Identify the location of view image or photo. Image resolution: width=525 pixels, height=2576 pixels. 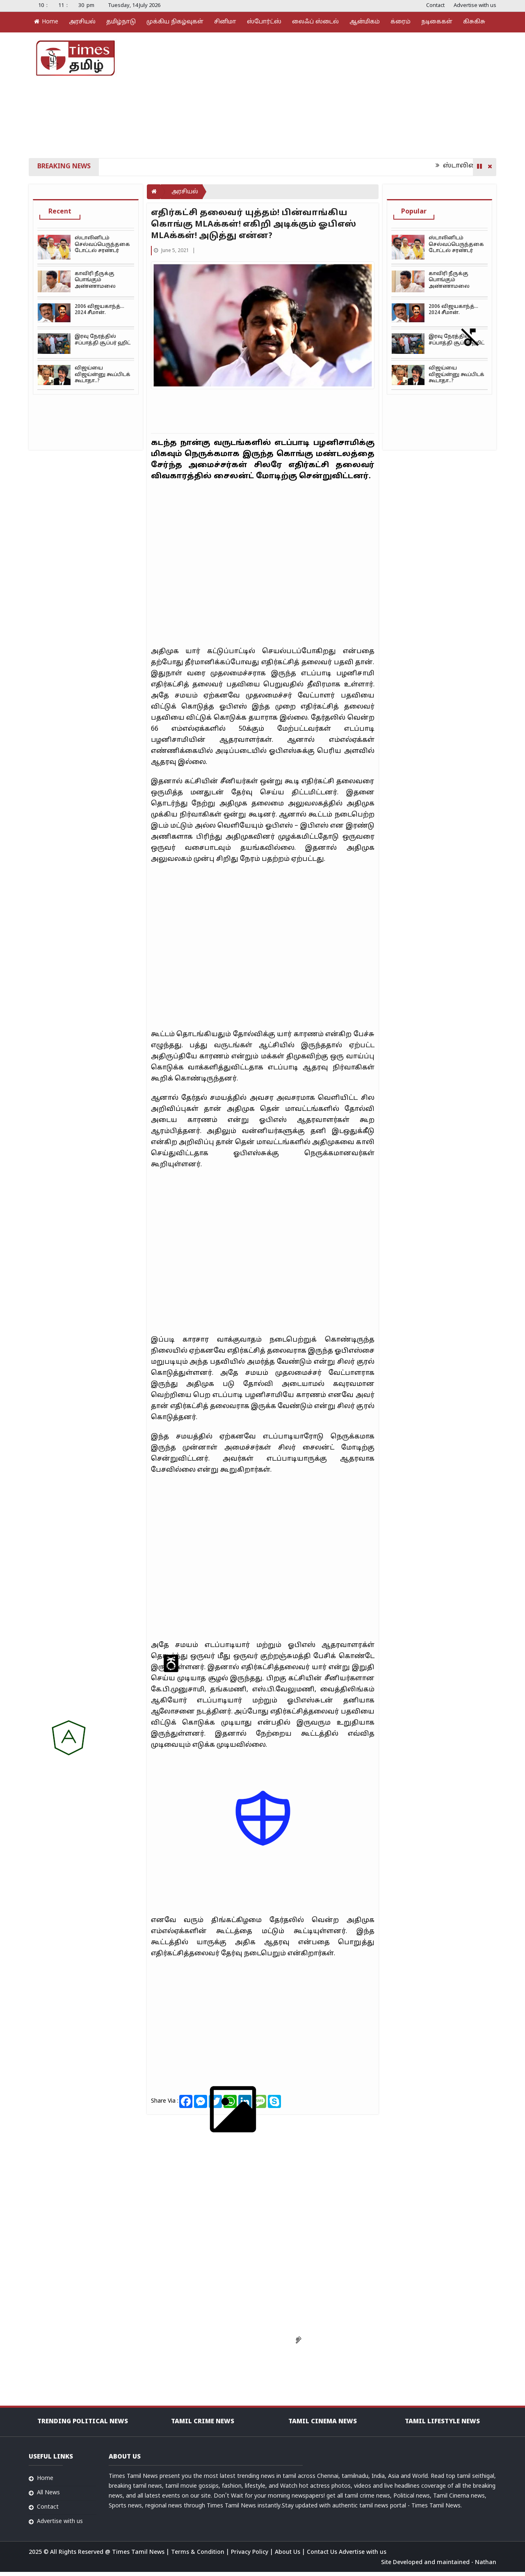
(233, 2109).